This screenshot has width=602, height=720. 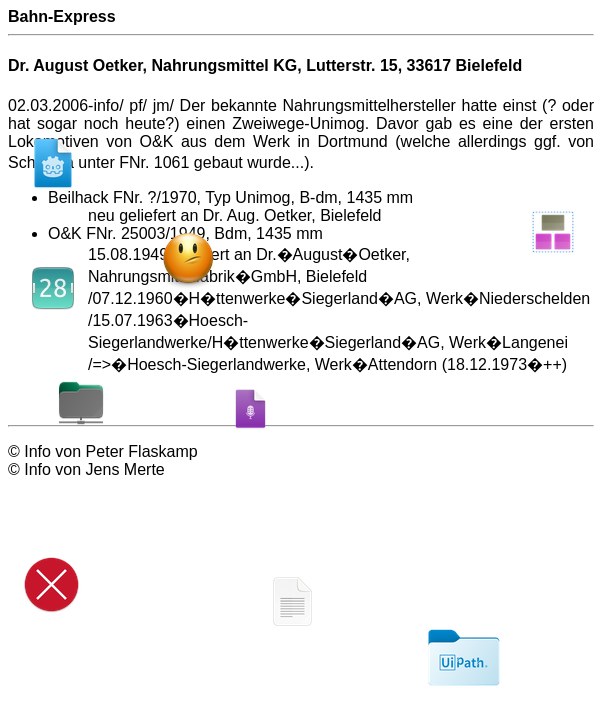 I want to click on a GDScript file associated with the Godot game engine, so click(x=53, y=164).